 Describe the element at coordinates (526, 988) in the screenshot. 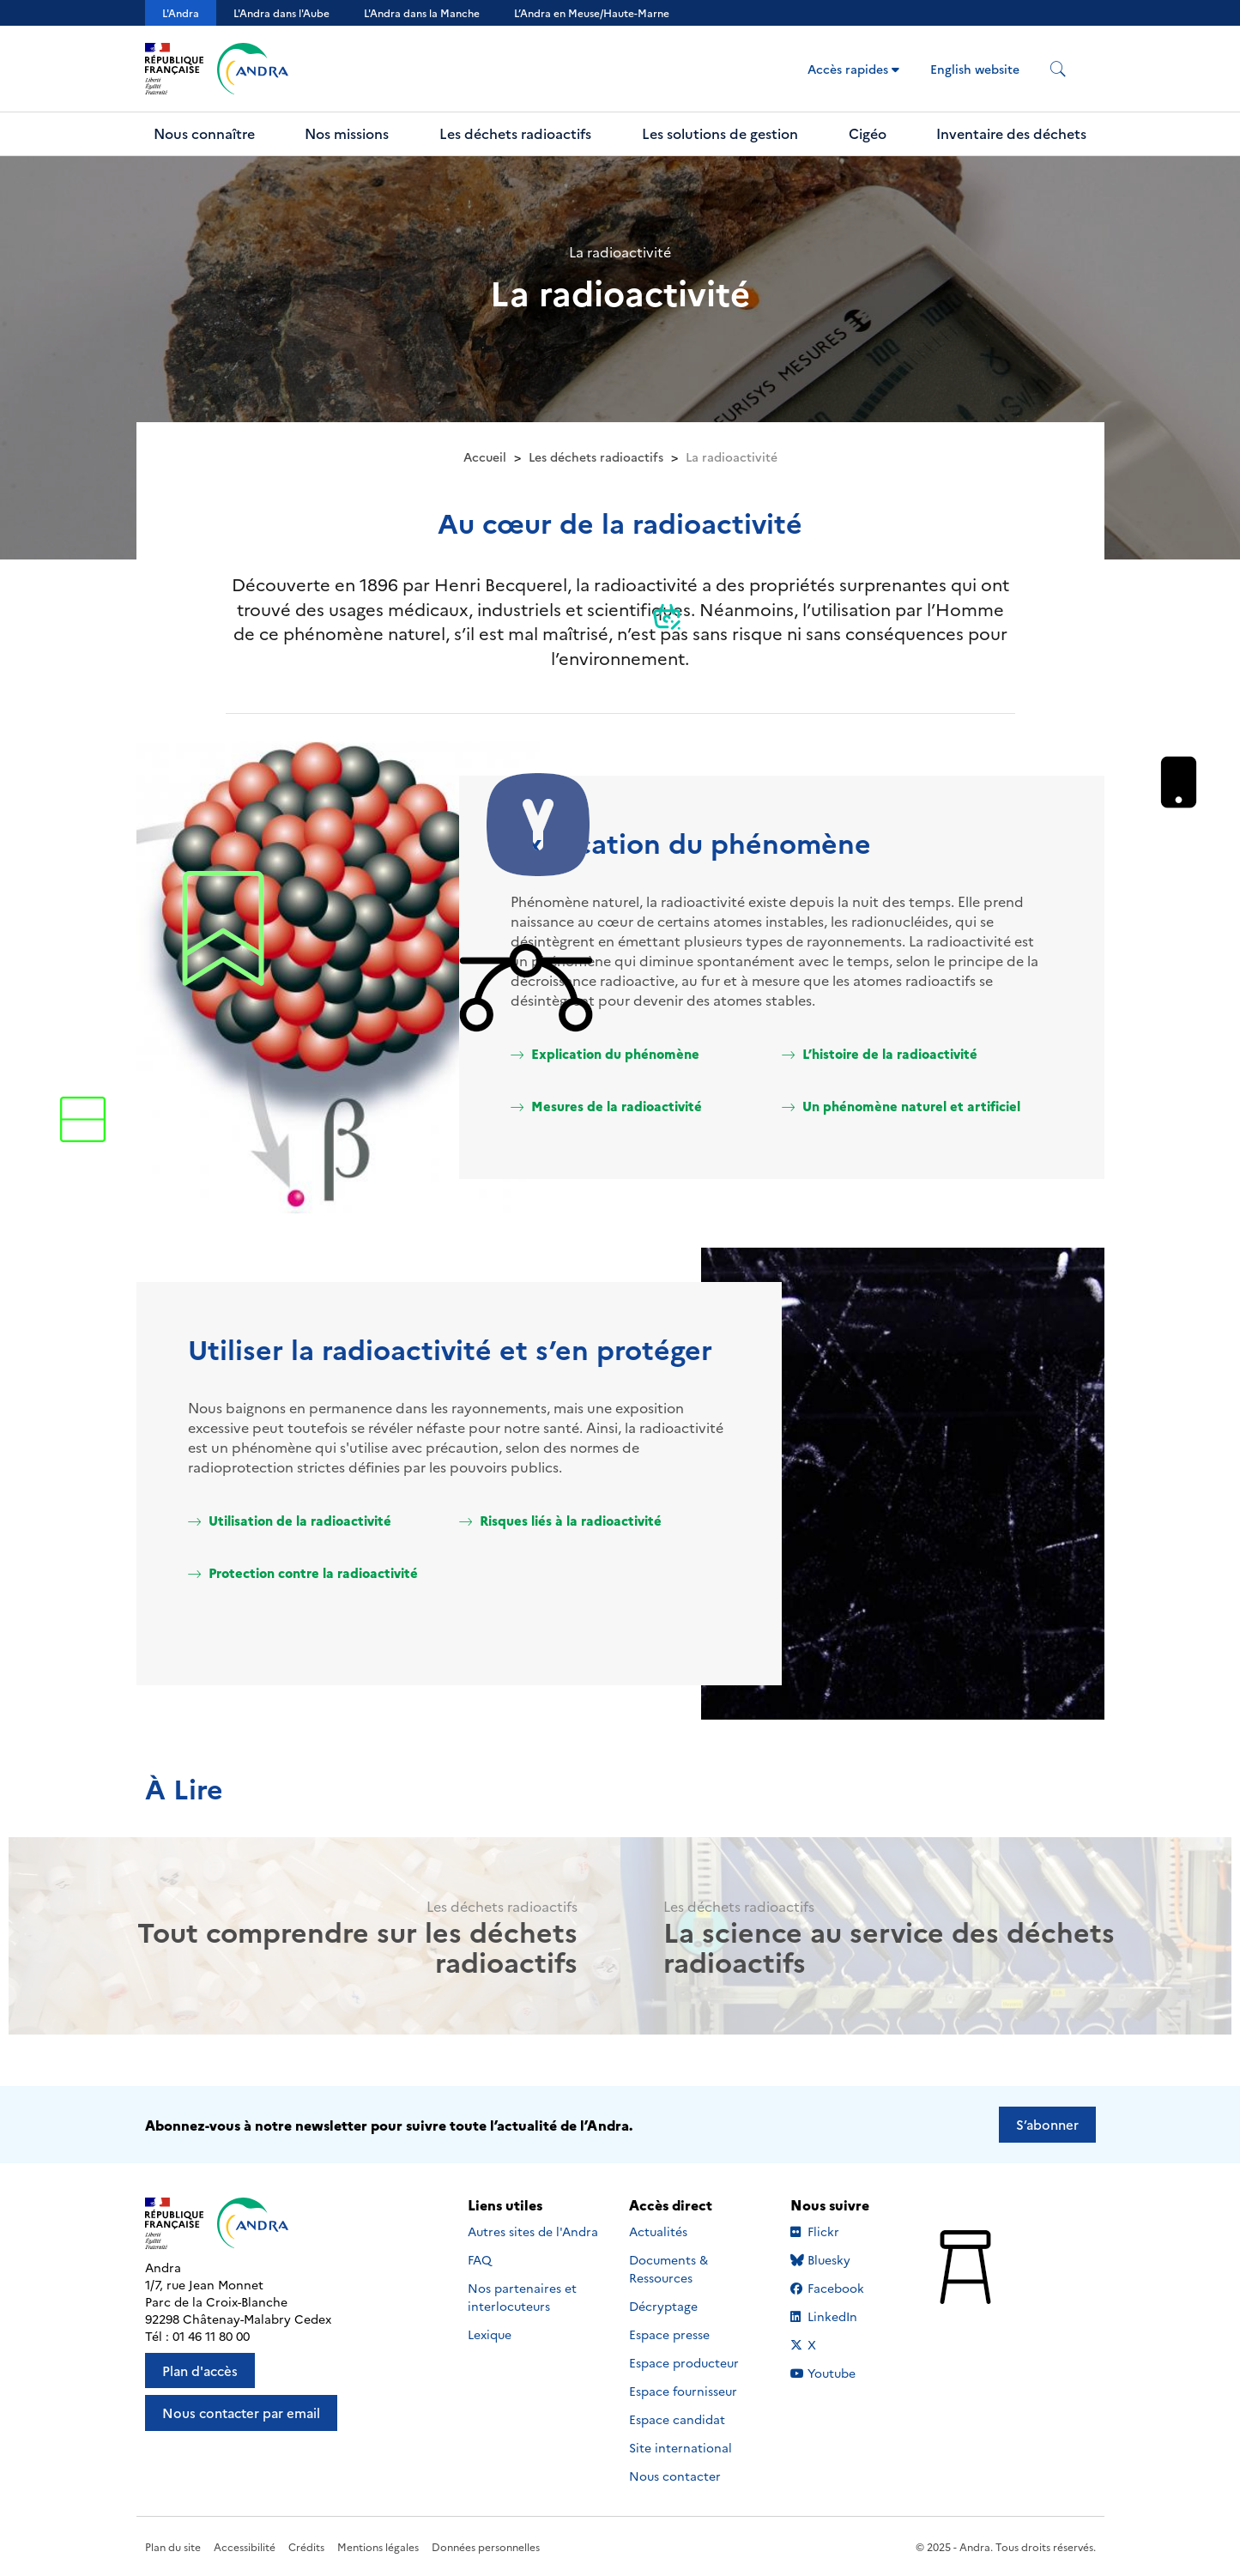

I see `edit vector path or bezier curve` at that location.